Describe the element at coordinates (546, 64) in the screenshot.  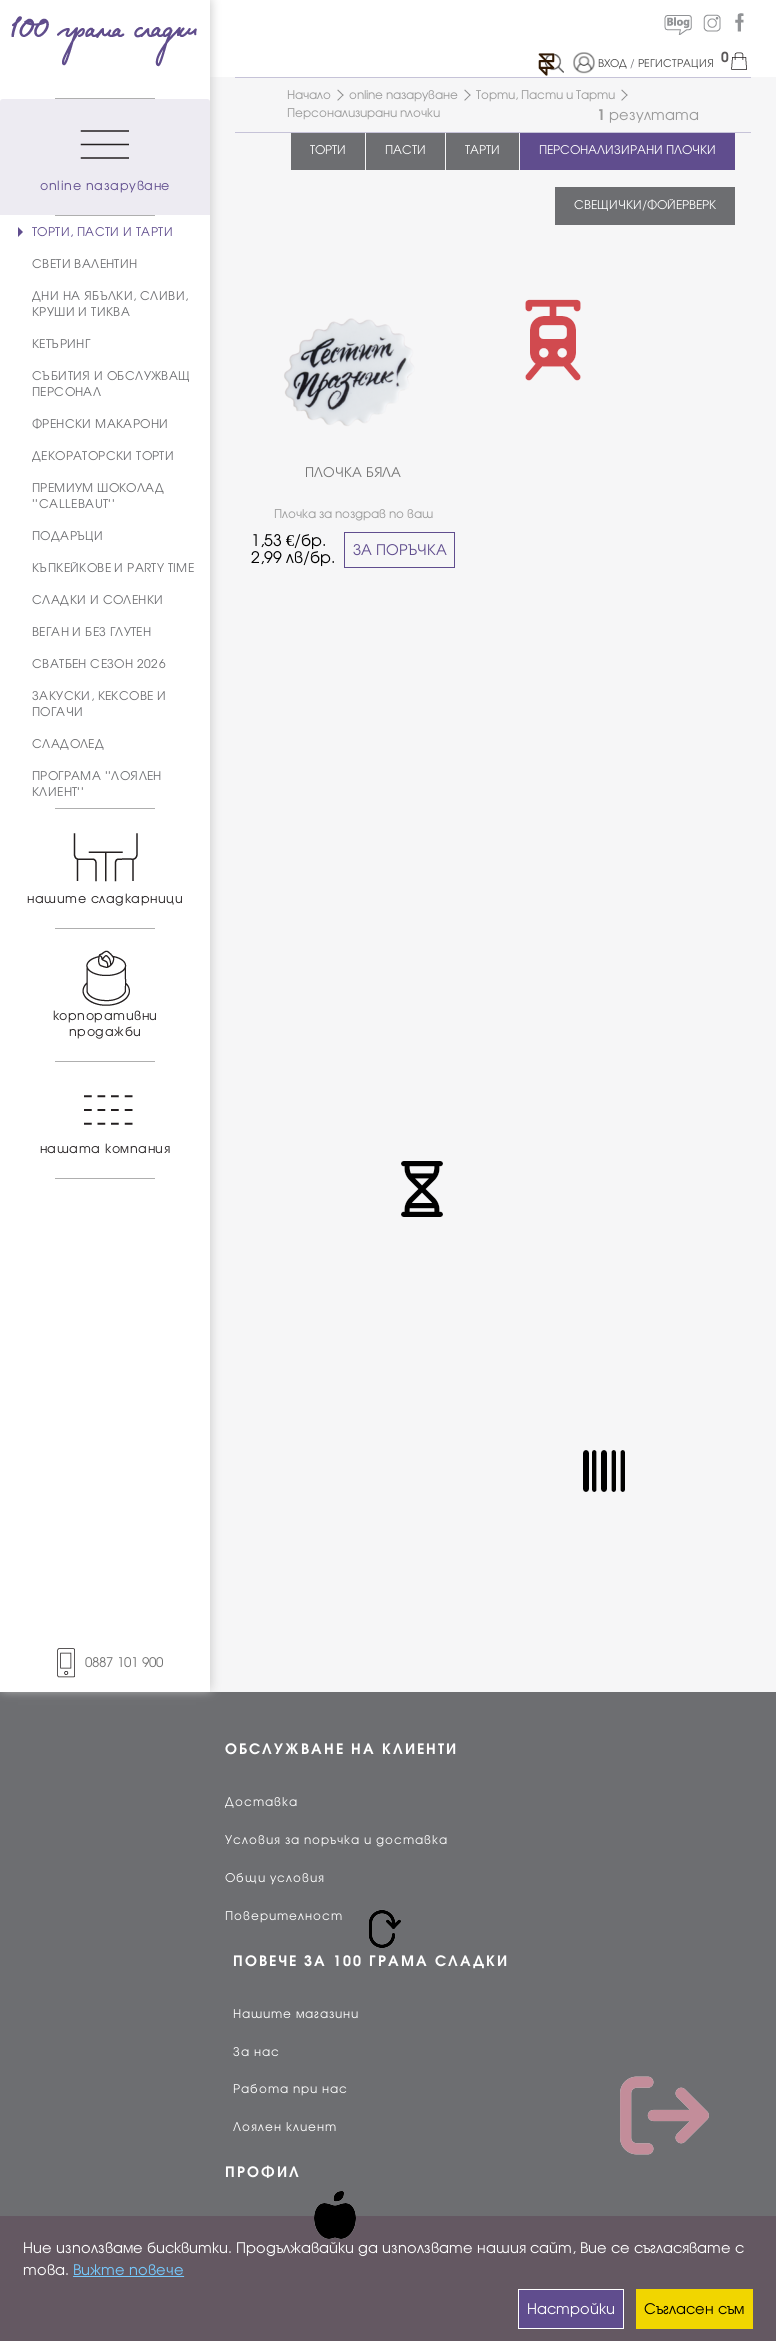
I see `open Framer design tool` at that location.